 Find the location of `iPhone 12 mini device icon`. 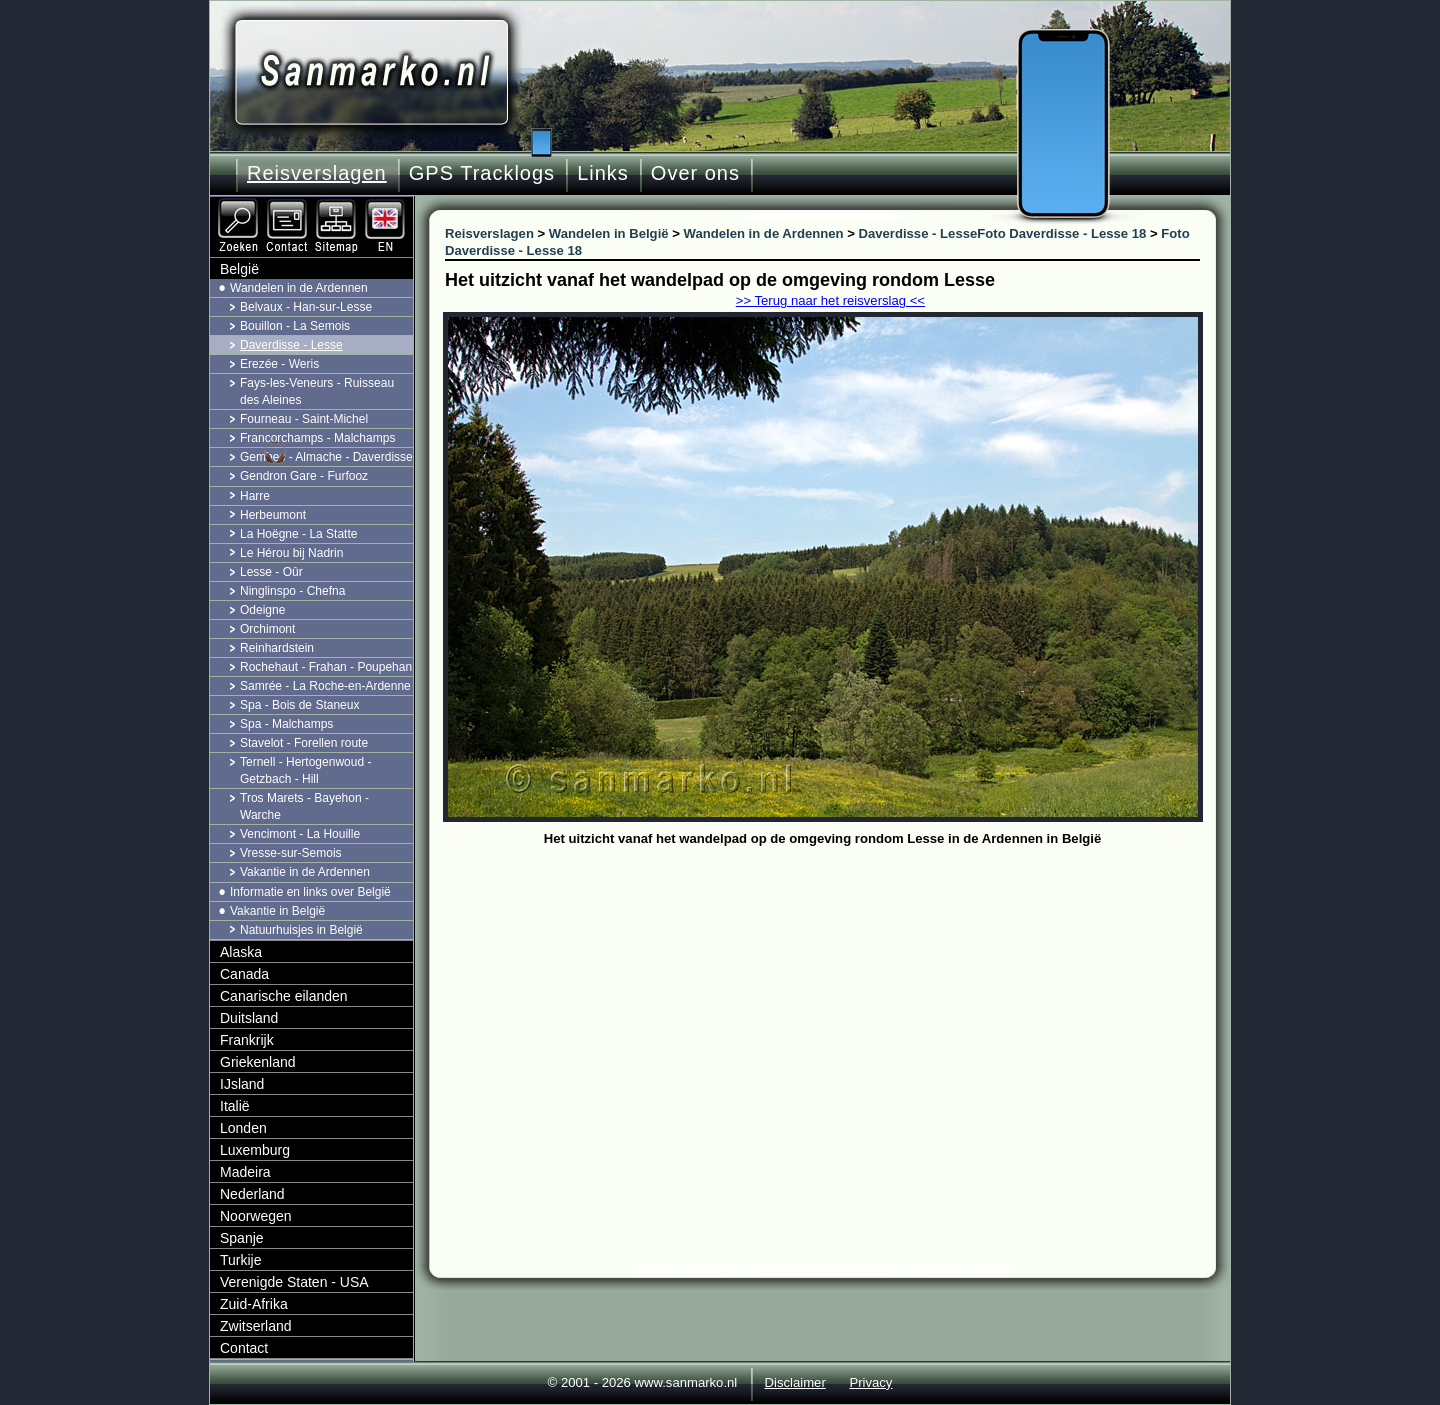

iPhone 12 mini device icon is located at coordinates (1063, 127).